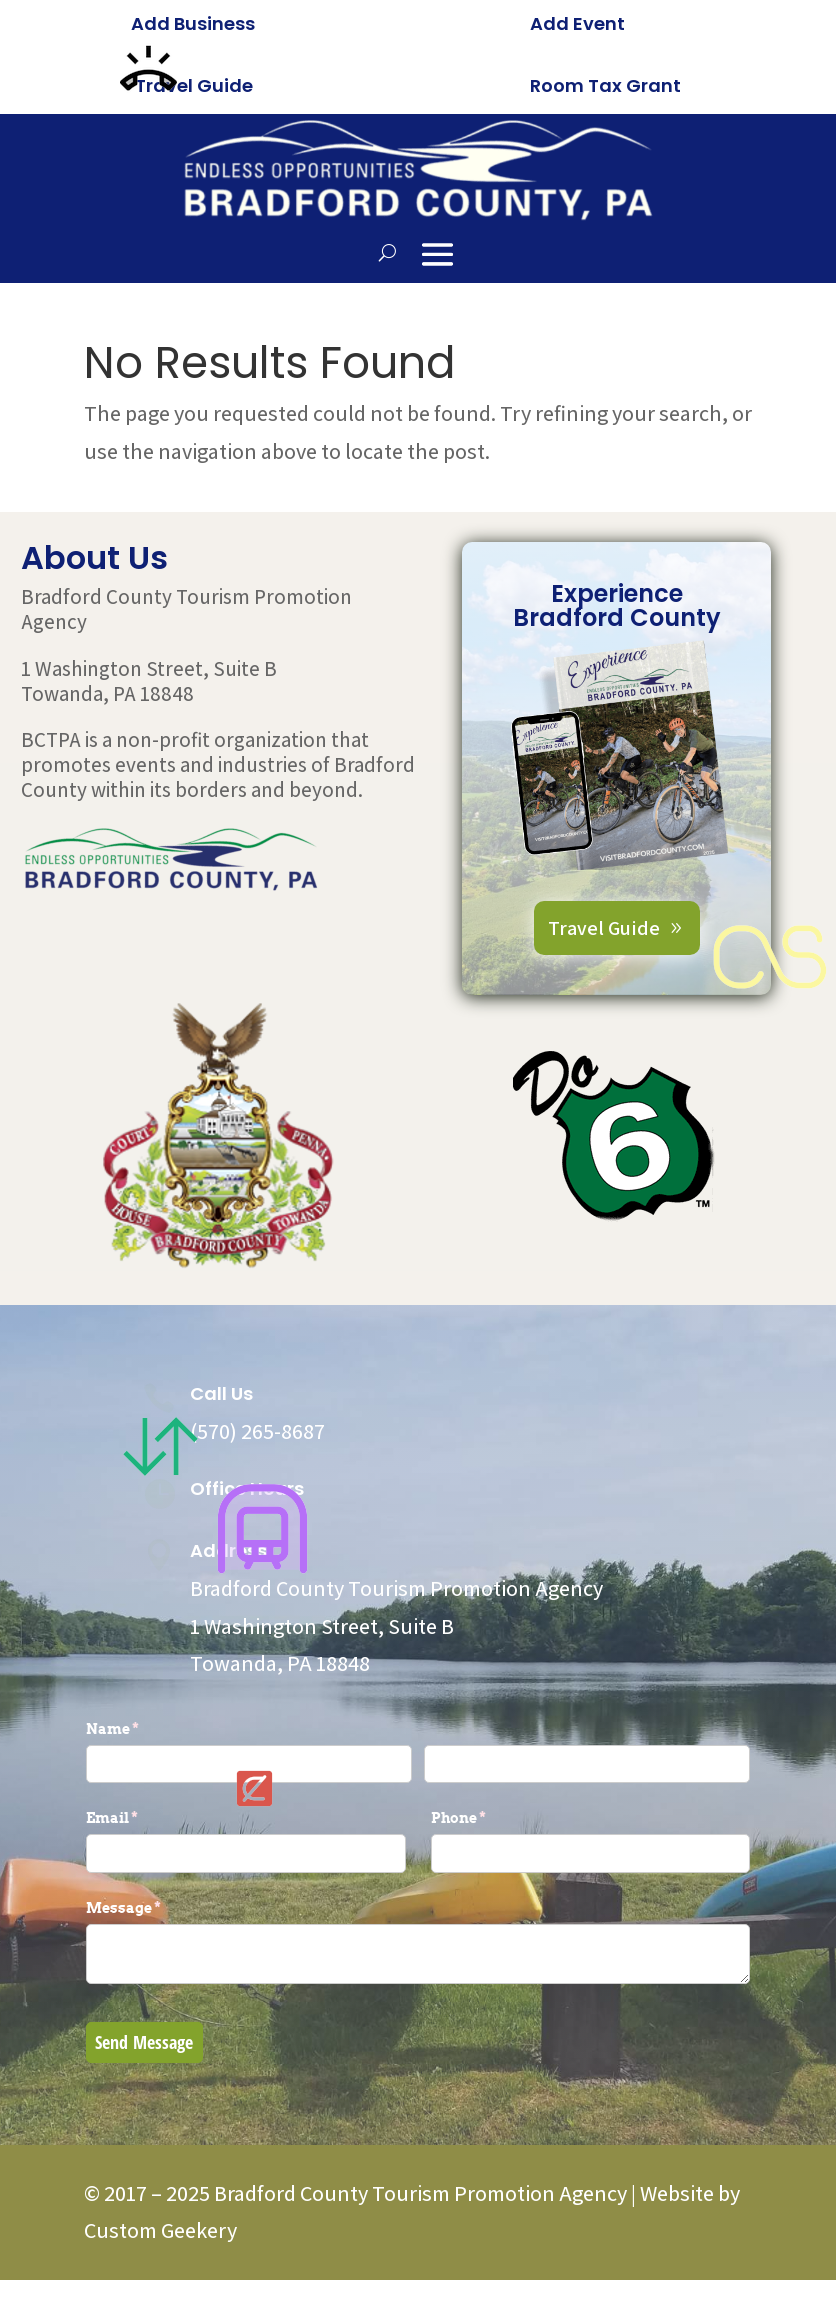 This screenshot has height=2316, width=836. Describe the element at coordinates (148, 69) in the screenshot. I see `incoming call ringing` at that location.